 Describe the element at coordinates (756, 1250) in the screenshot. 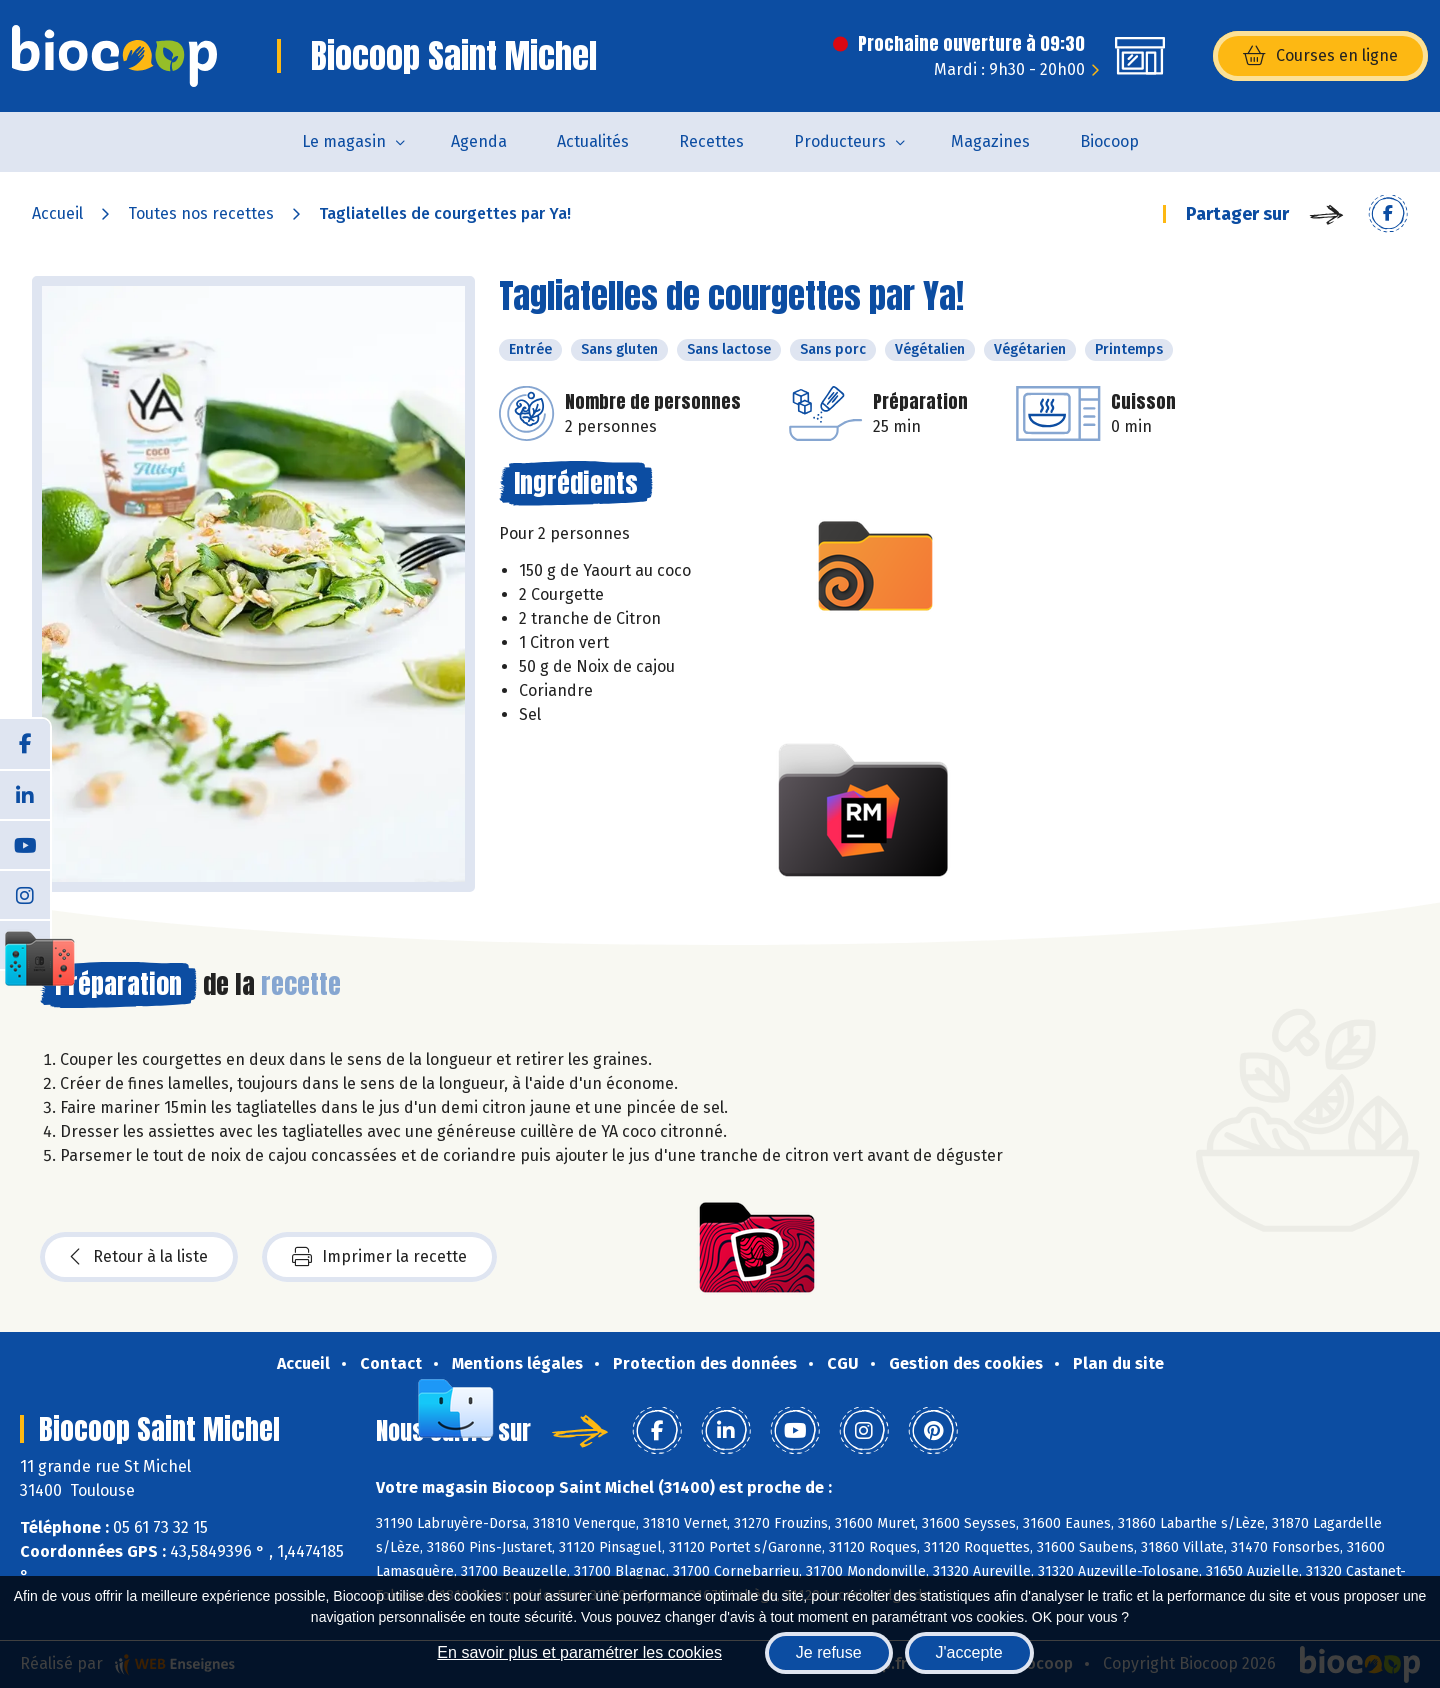

I see `open PewDiePie-themed content folder` at that location.